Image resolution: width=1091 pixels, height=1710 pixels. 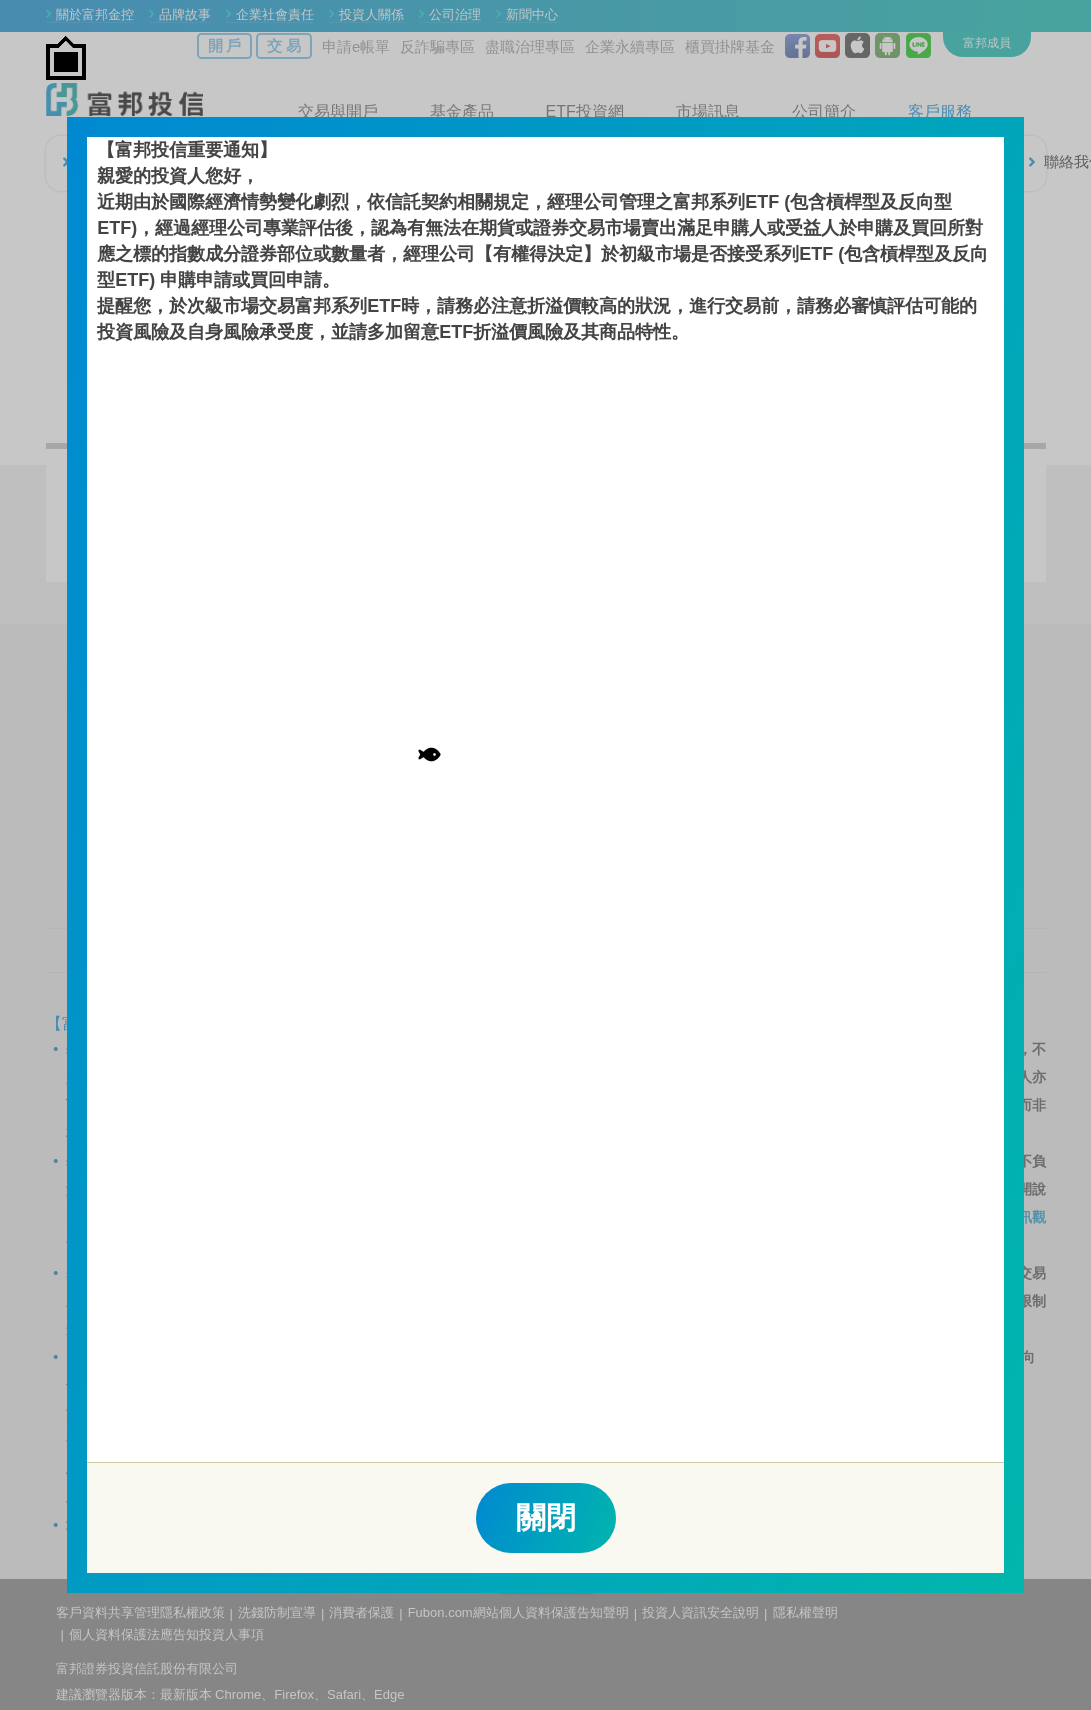 What do you see at coordinates (66, 60) in the screenshot?
I see `view photo frame options` at bounding box center [66, 60].